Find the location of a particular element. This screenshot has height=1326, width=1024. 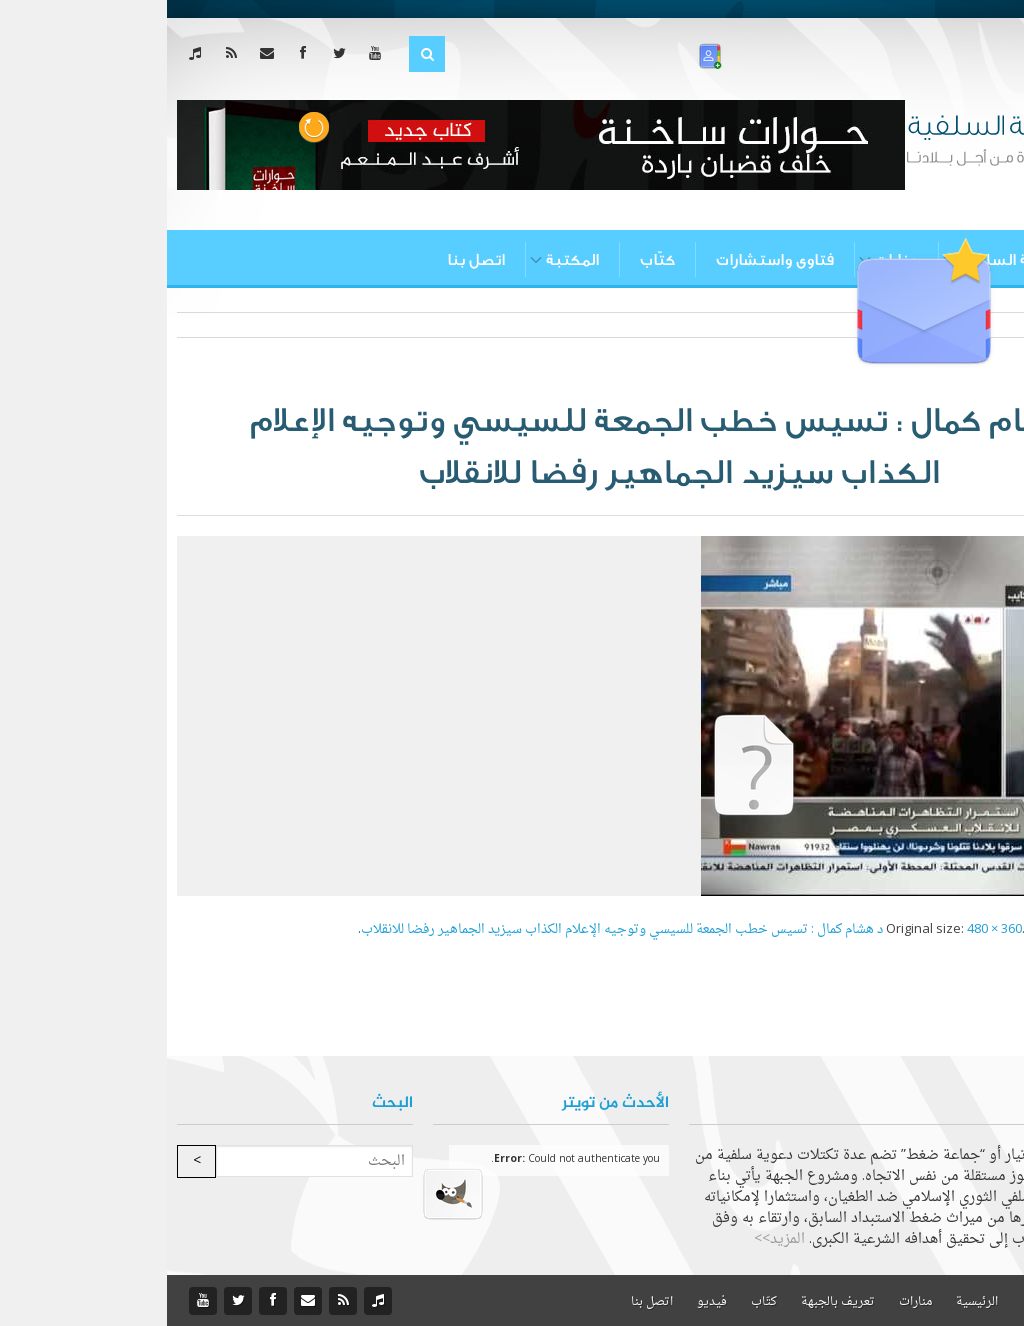

unknown or unrecognized file type is located at coordinates (754, 765).